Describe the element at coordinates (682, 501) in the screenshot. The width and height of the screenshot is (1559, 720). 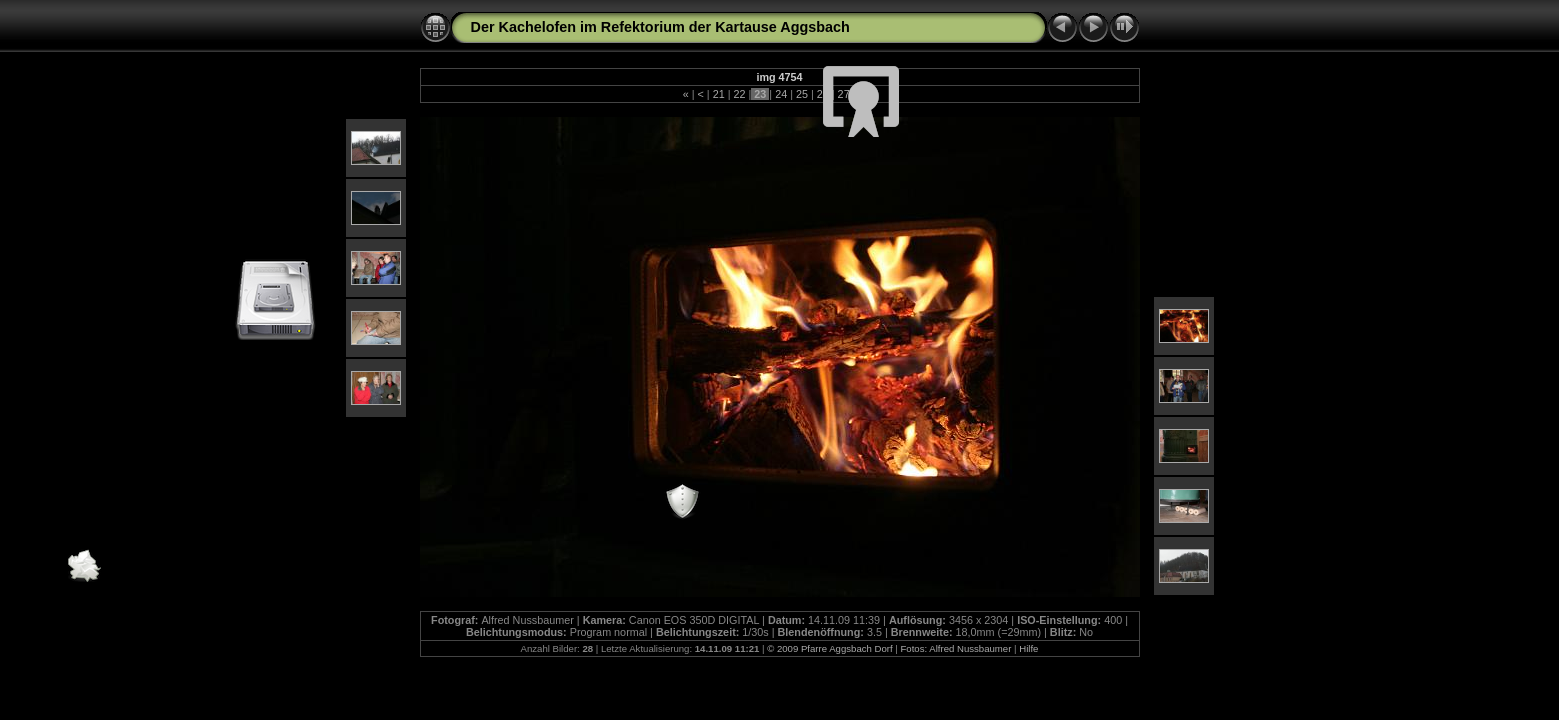
I see `indicates medium security level` at that location.